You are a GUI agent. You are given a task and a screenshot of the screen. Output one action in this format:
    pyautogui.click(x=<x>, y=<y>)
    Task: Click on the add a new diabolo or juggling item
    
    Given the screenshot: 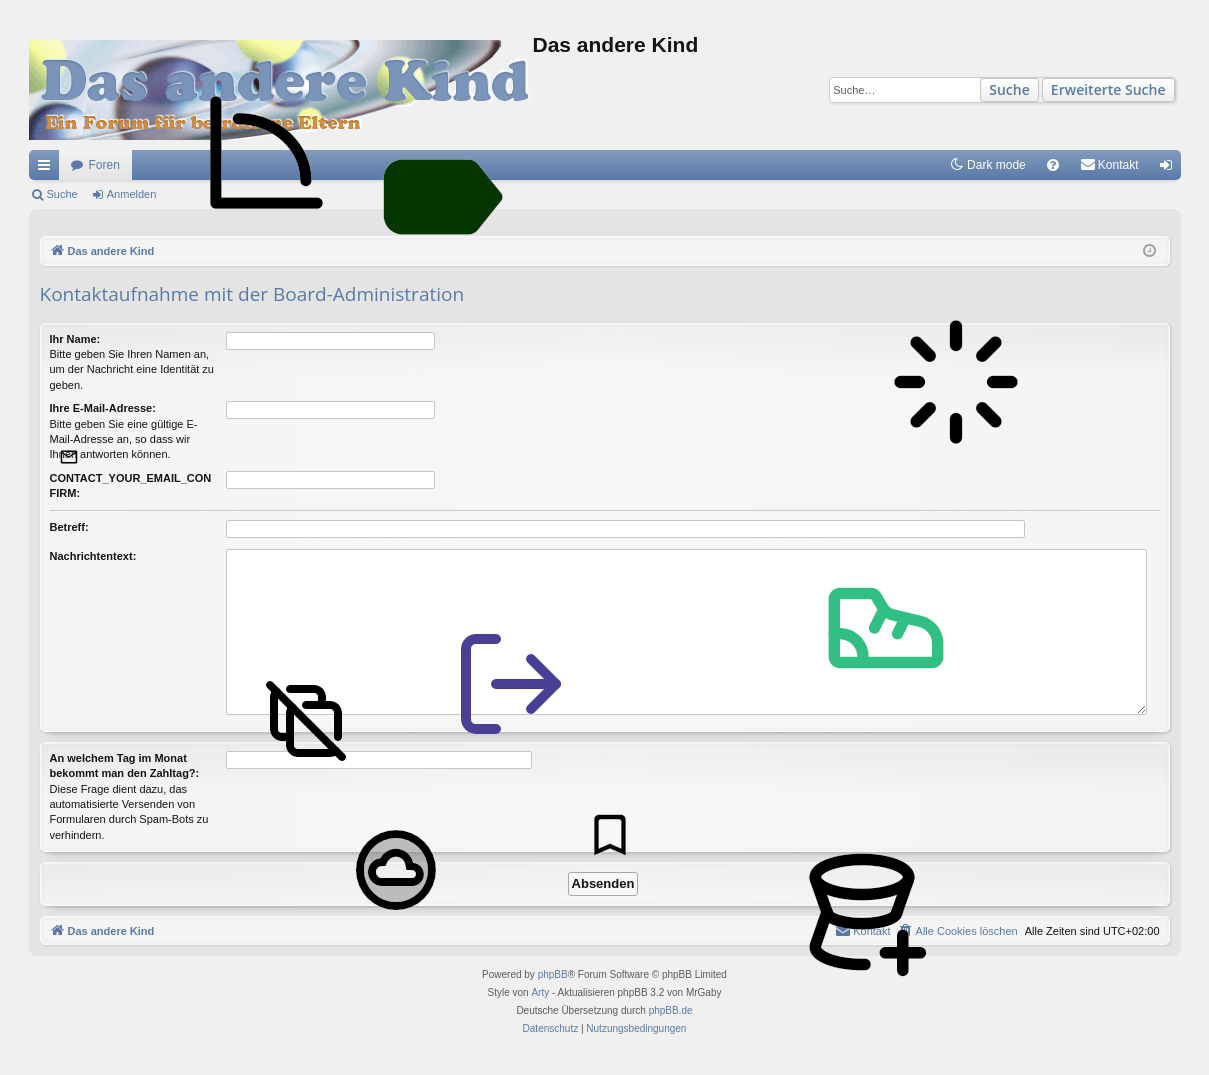 What is the action you would take?
    pyautogui.click(x=862, y=912)
    